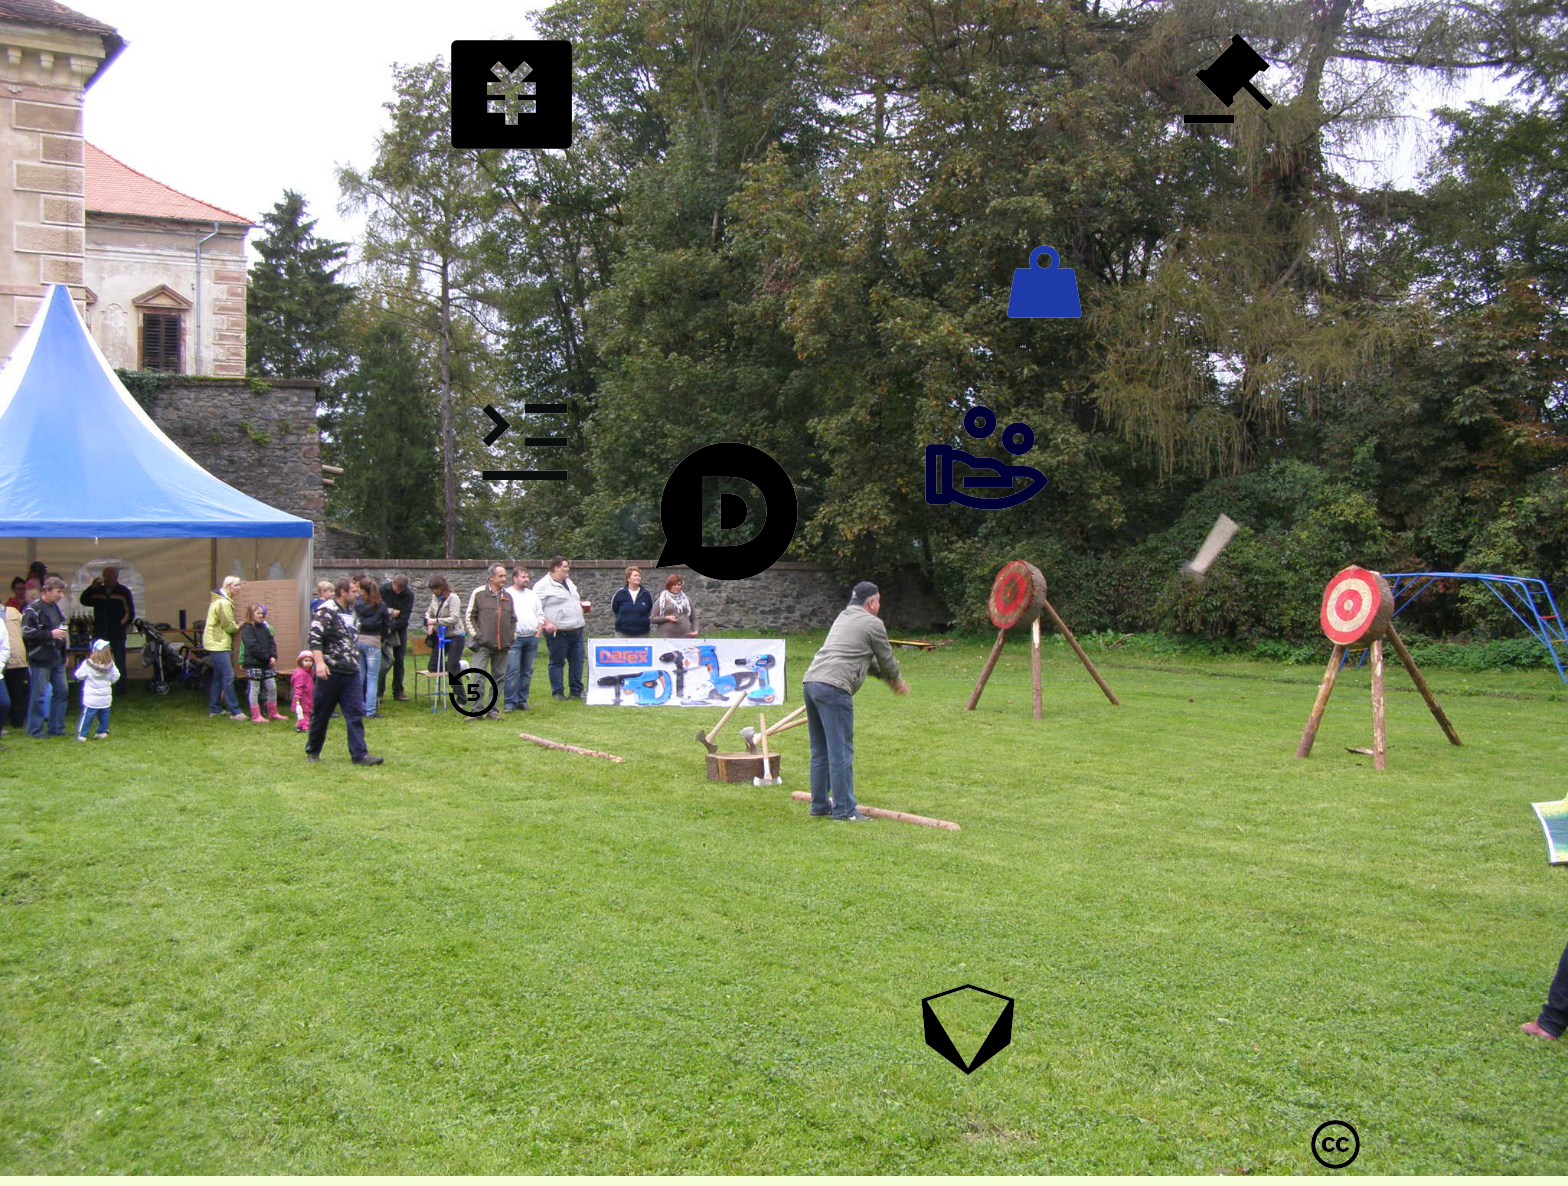 The image size is (1568, 1186). Describe the element at coordinates (968, 1027) in the screenshot. I see `openbase logo` at that location.